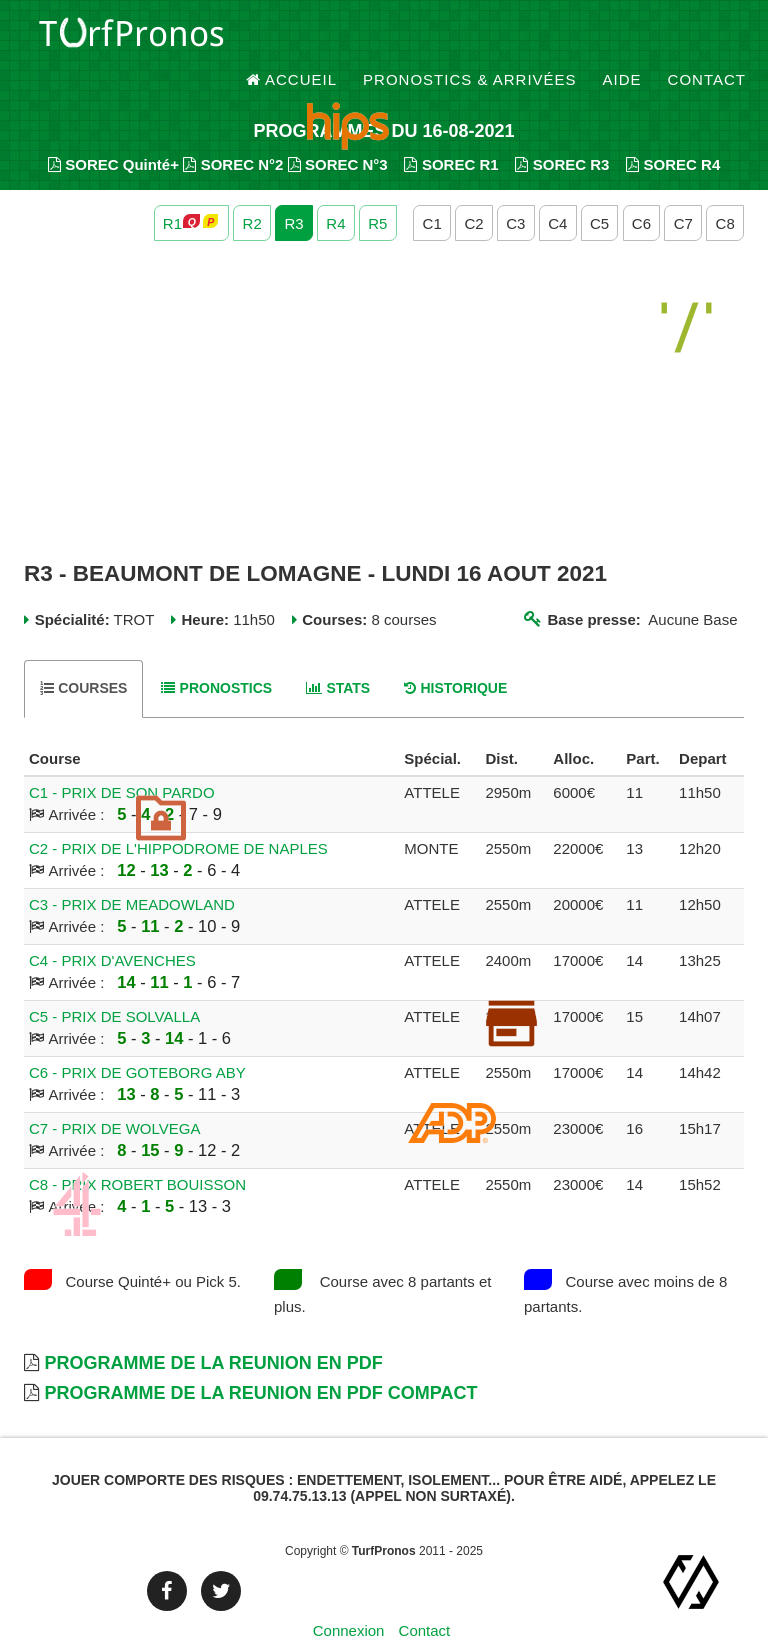  Describe the element at coordinates (348, 126) in the screenshot. I see `hips payment platform logo` at that location.